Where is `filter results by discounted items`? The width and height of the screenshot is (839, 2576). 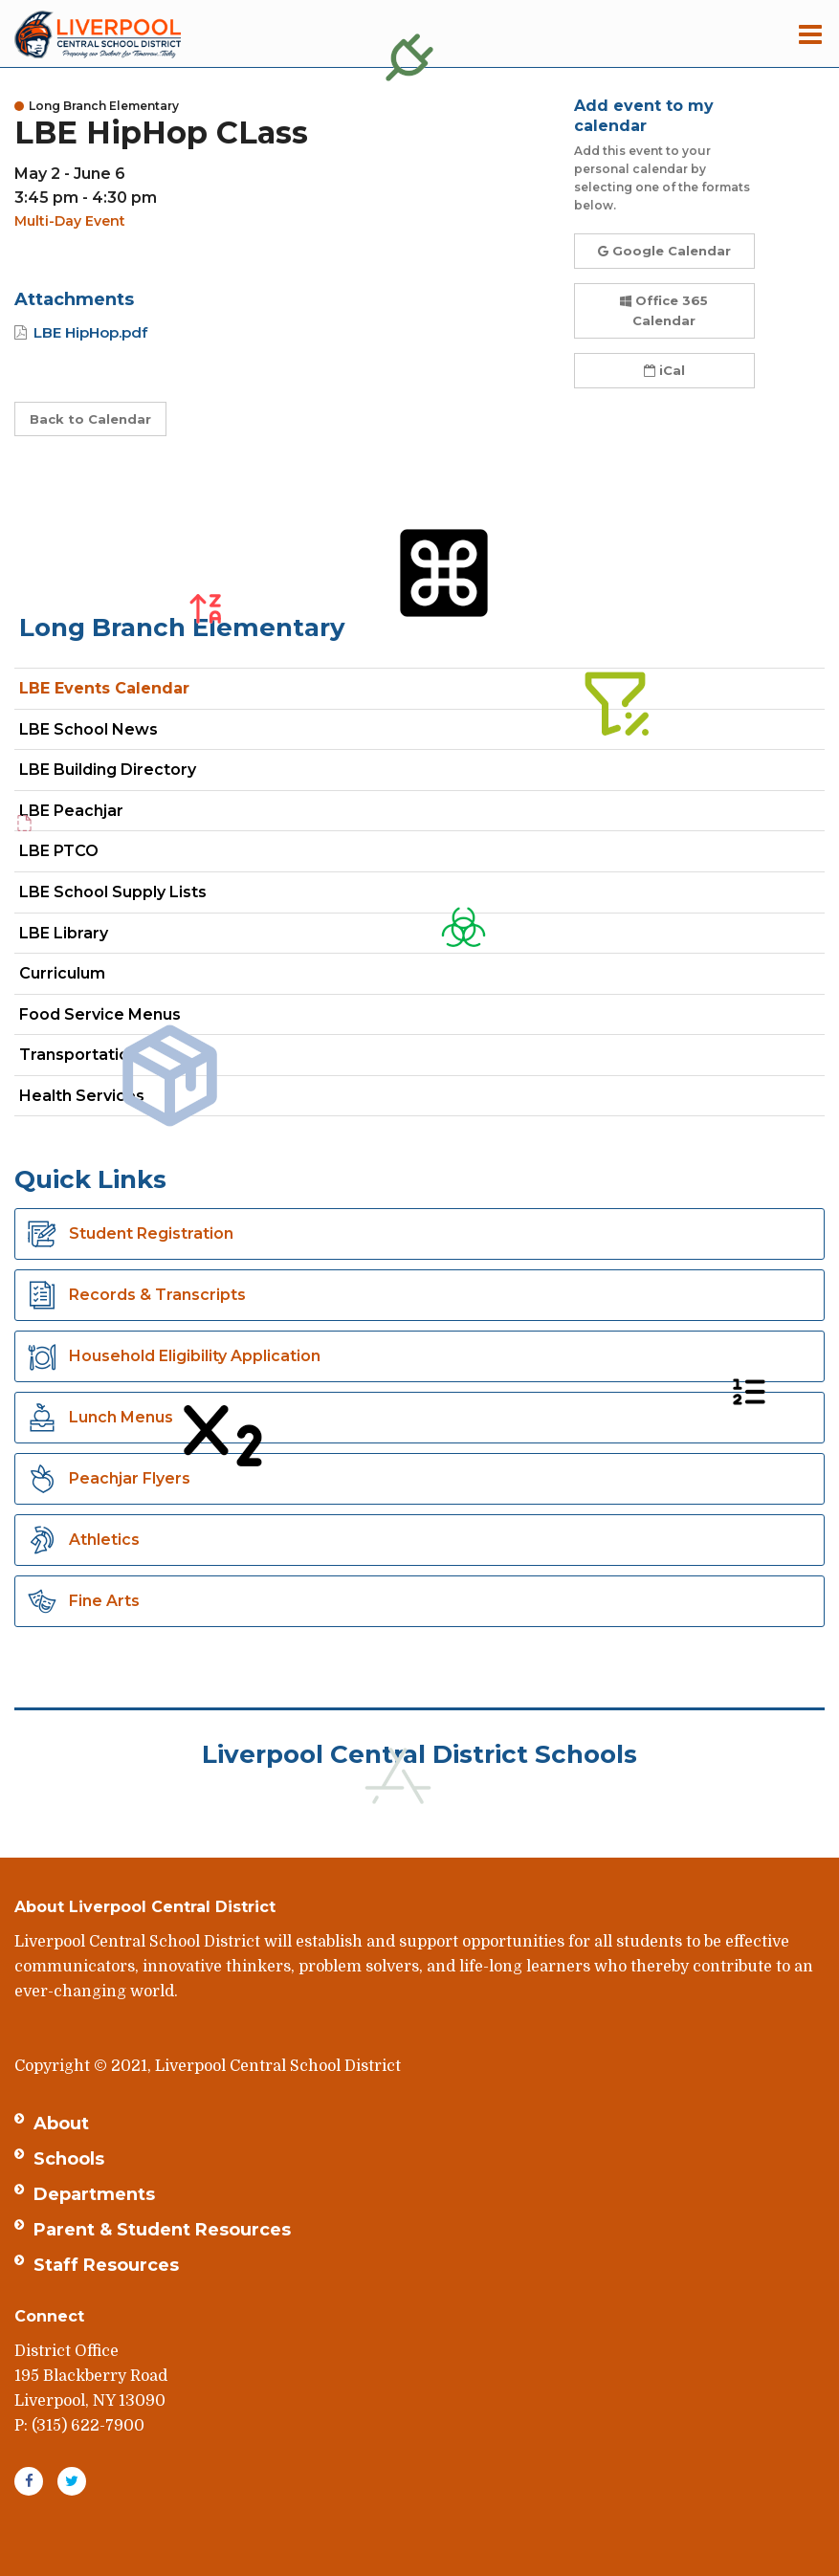
filter results by discounted items is located at coordinates (615, 702).